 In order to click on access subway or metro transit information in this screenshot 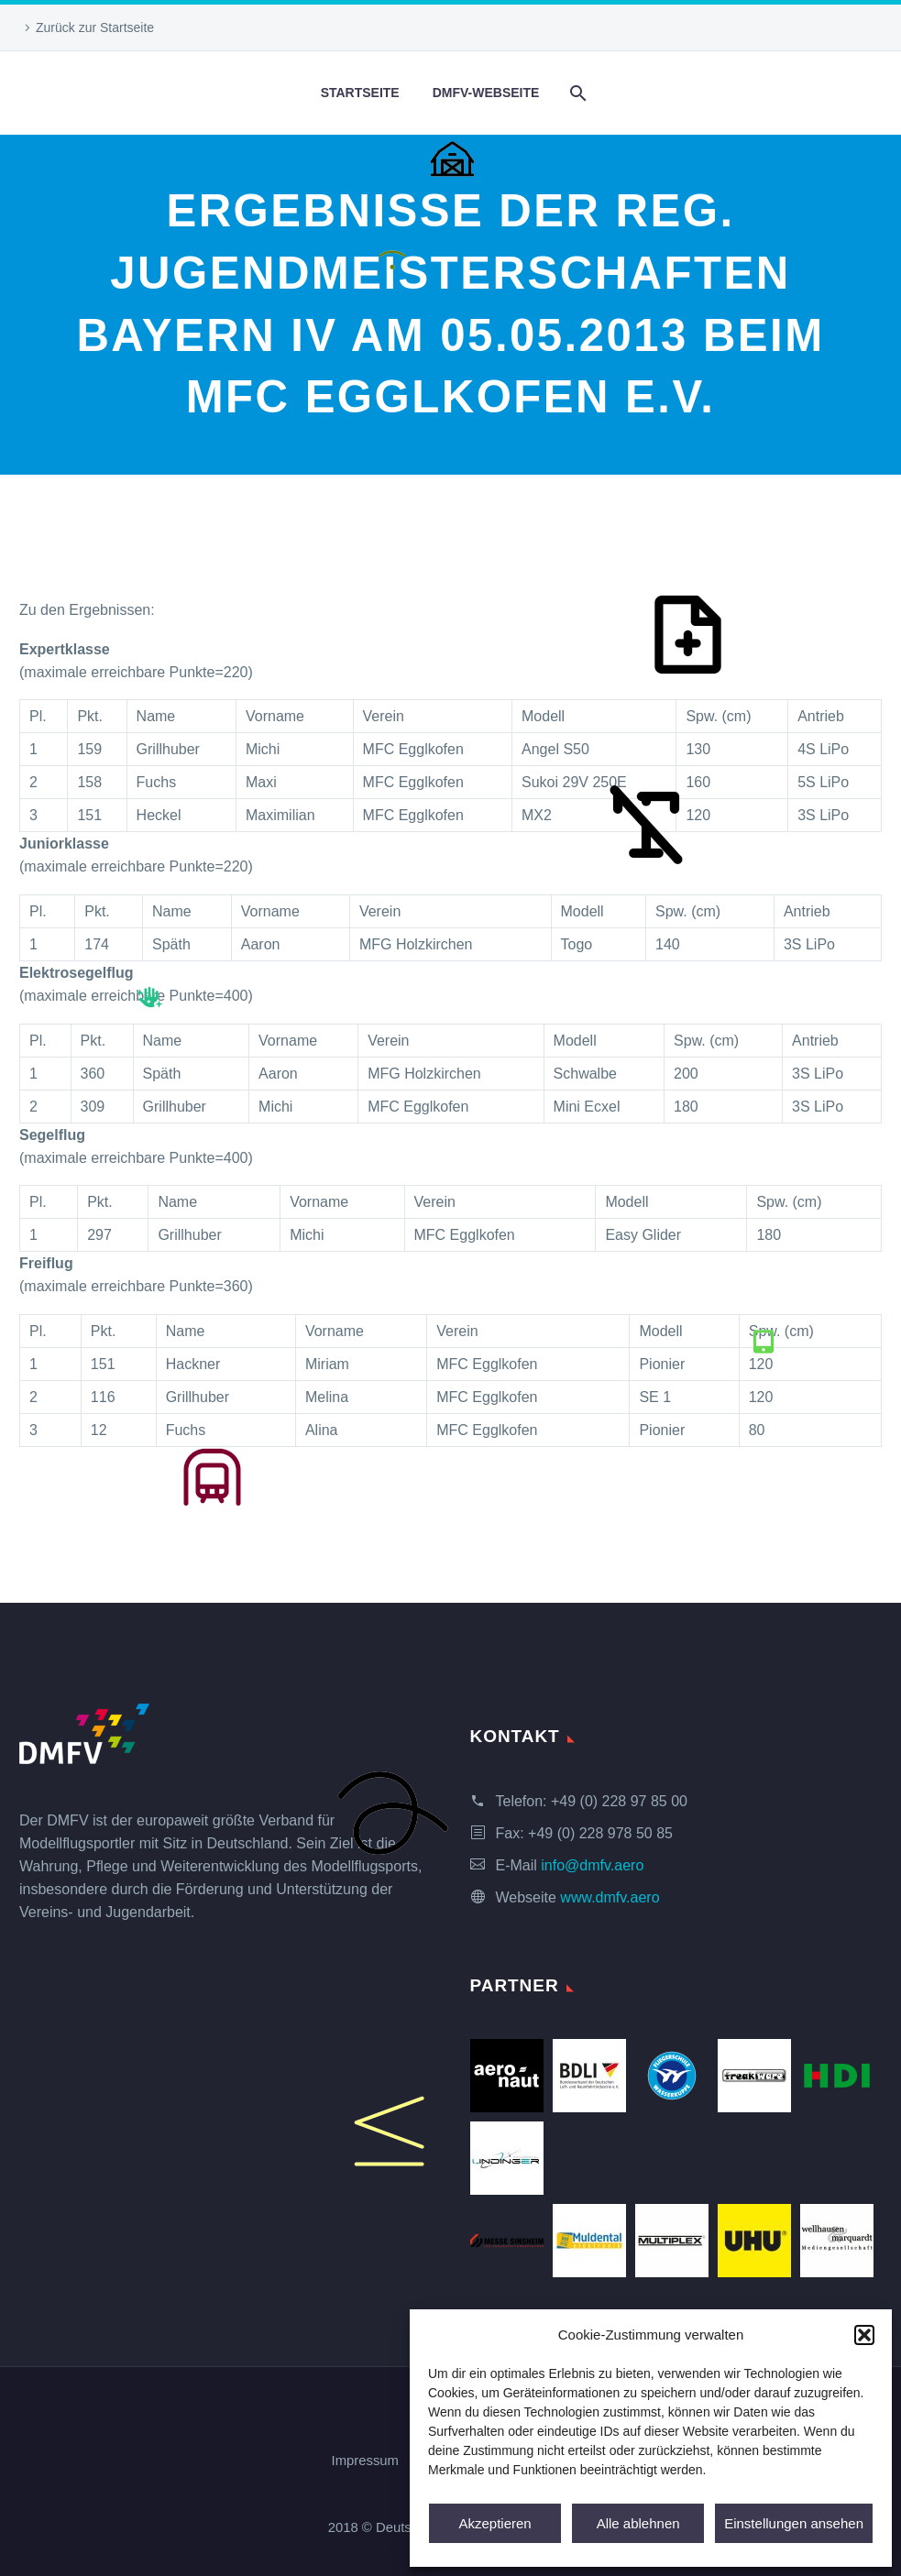, I will do `click(212, 1479)`.